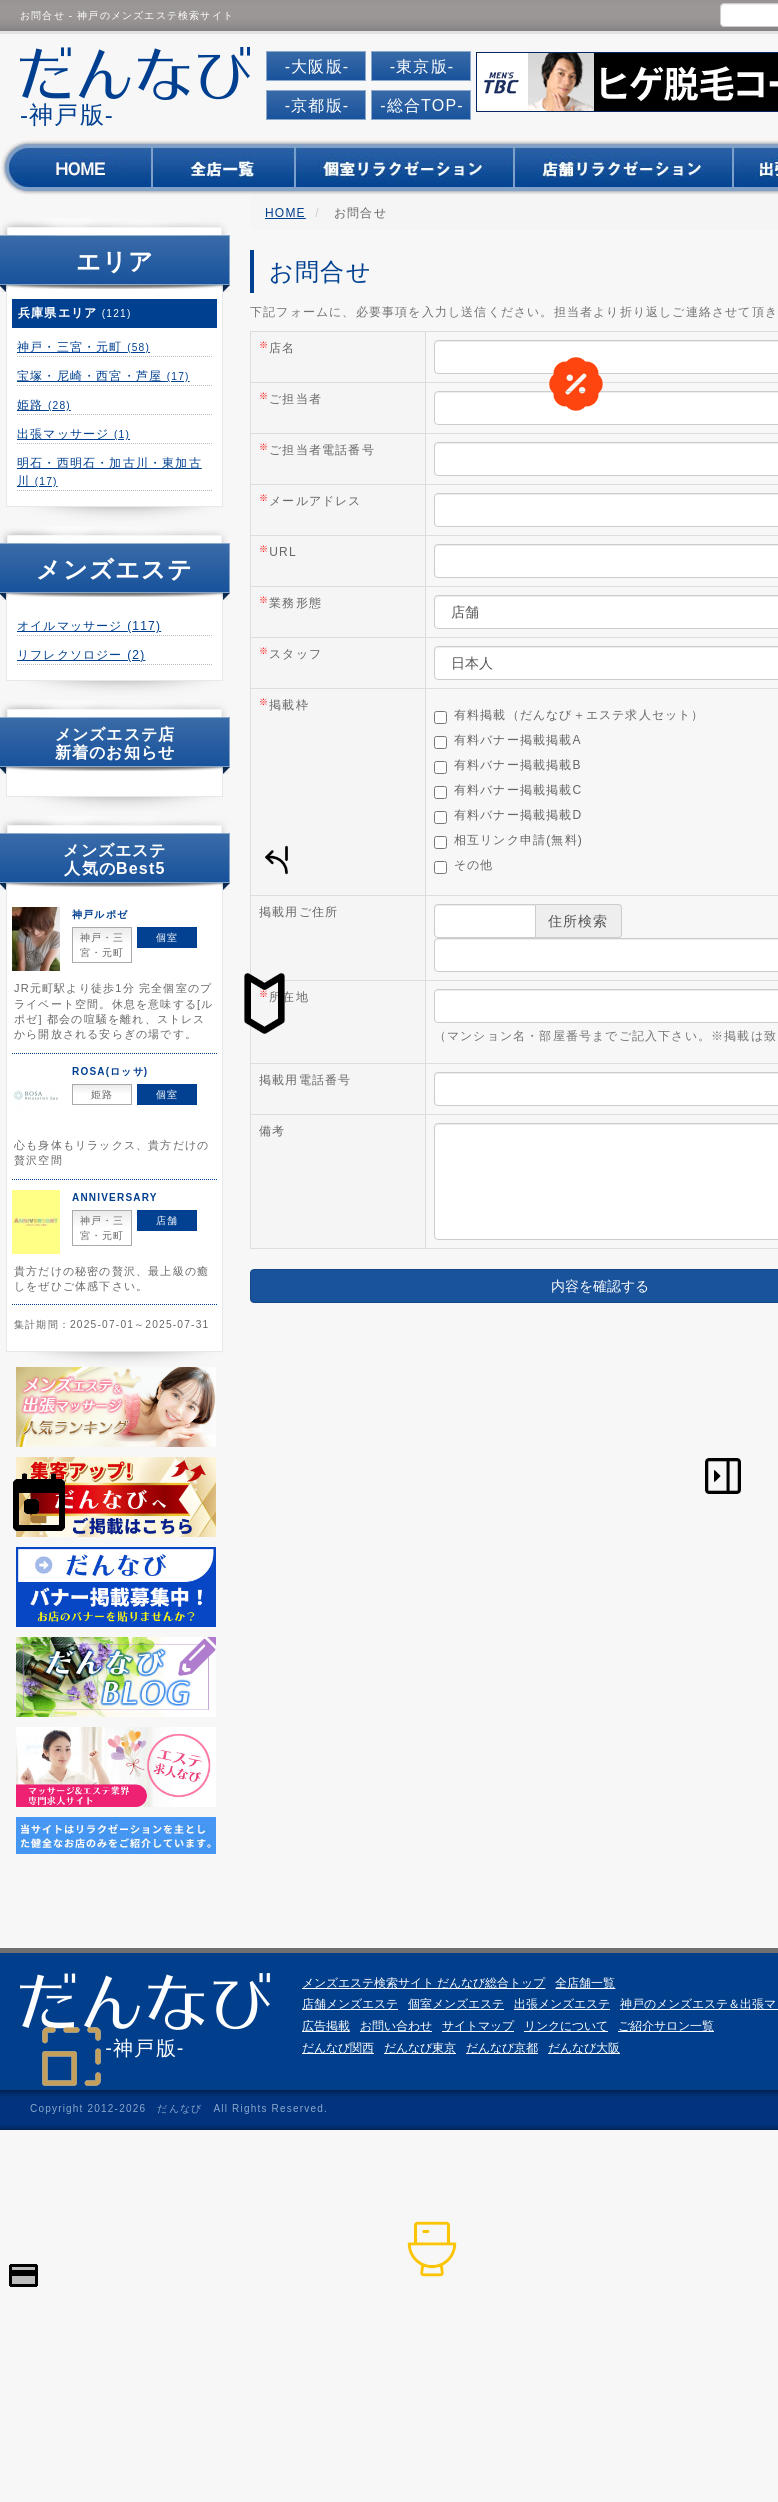 The height and width of the screenshot is (2502, 778). Describe the element at coordinates (576, 384) in the screenshot. I see `view available discounts or promotions` at that location.